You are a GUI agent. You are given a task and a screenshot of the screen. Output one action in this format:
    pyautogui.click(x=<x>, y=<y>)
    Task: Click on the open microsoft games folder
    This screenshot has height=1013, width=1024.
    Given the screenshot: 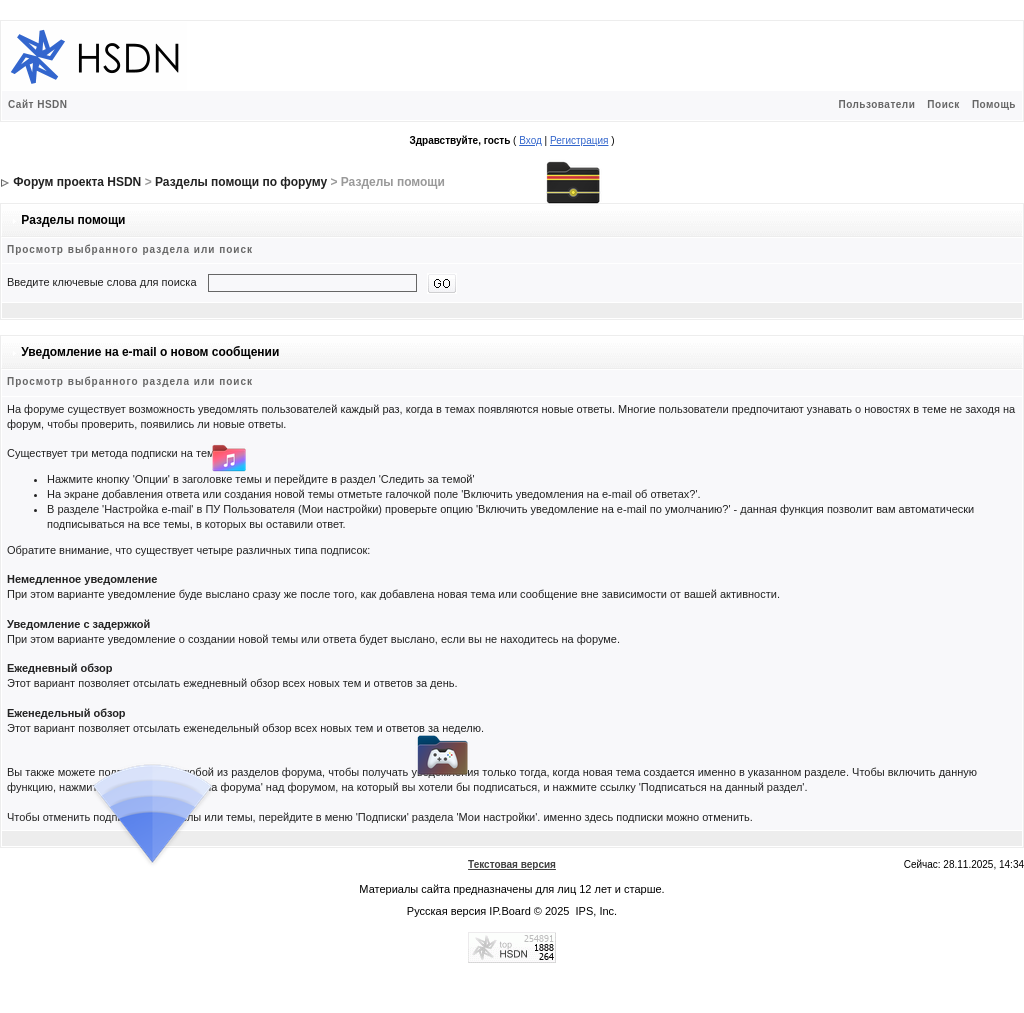 What is the action you would take?
    pyautogui.click(x=442, y=756)
    